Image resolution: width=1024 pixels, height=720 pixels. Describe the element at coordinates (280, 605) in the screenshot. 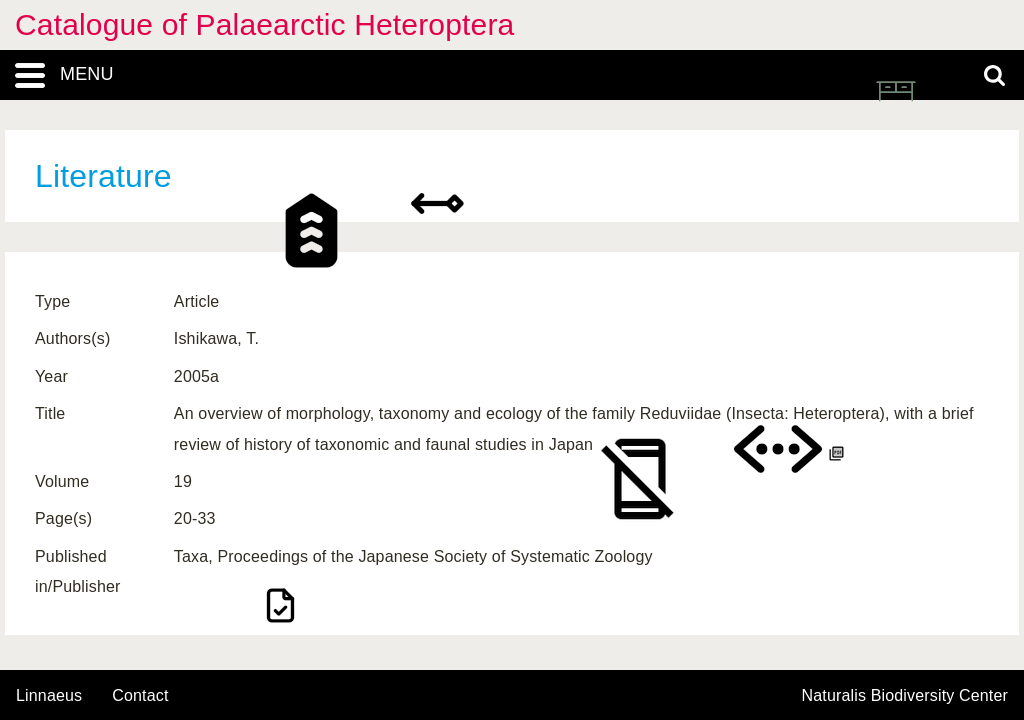

I see `file successfully uploaded or verified` at that location.